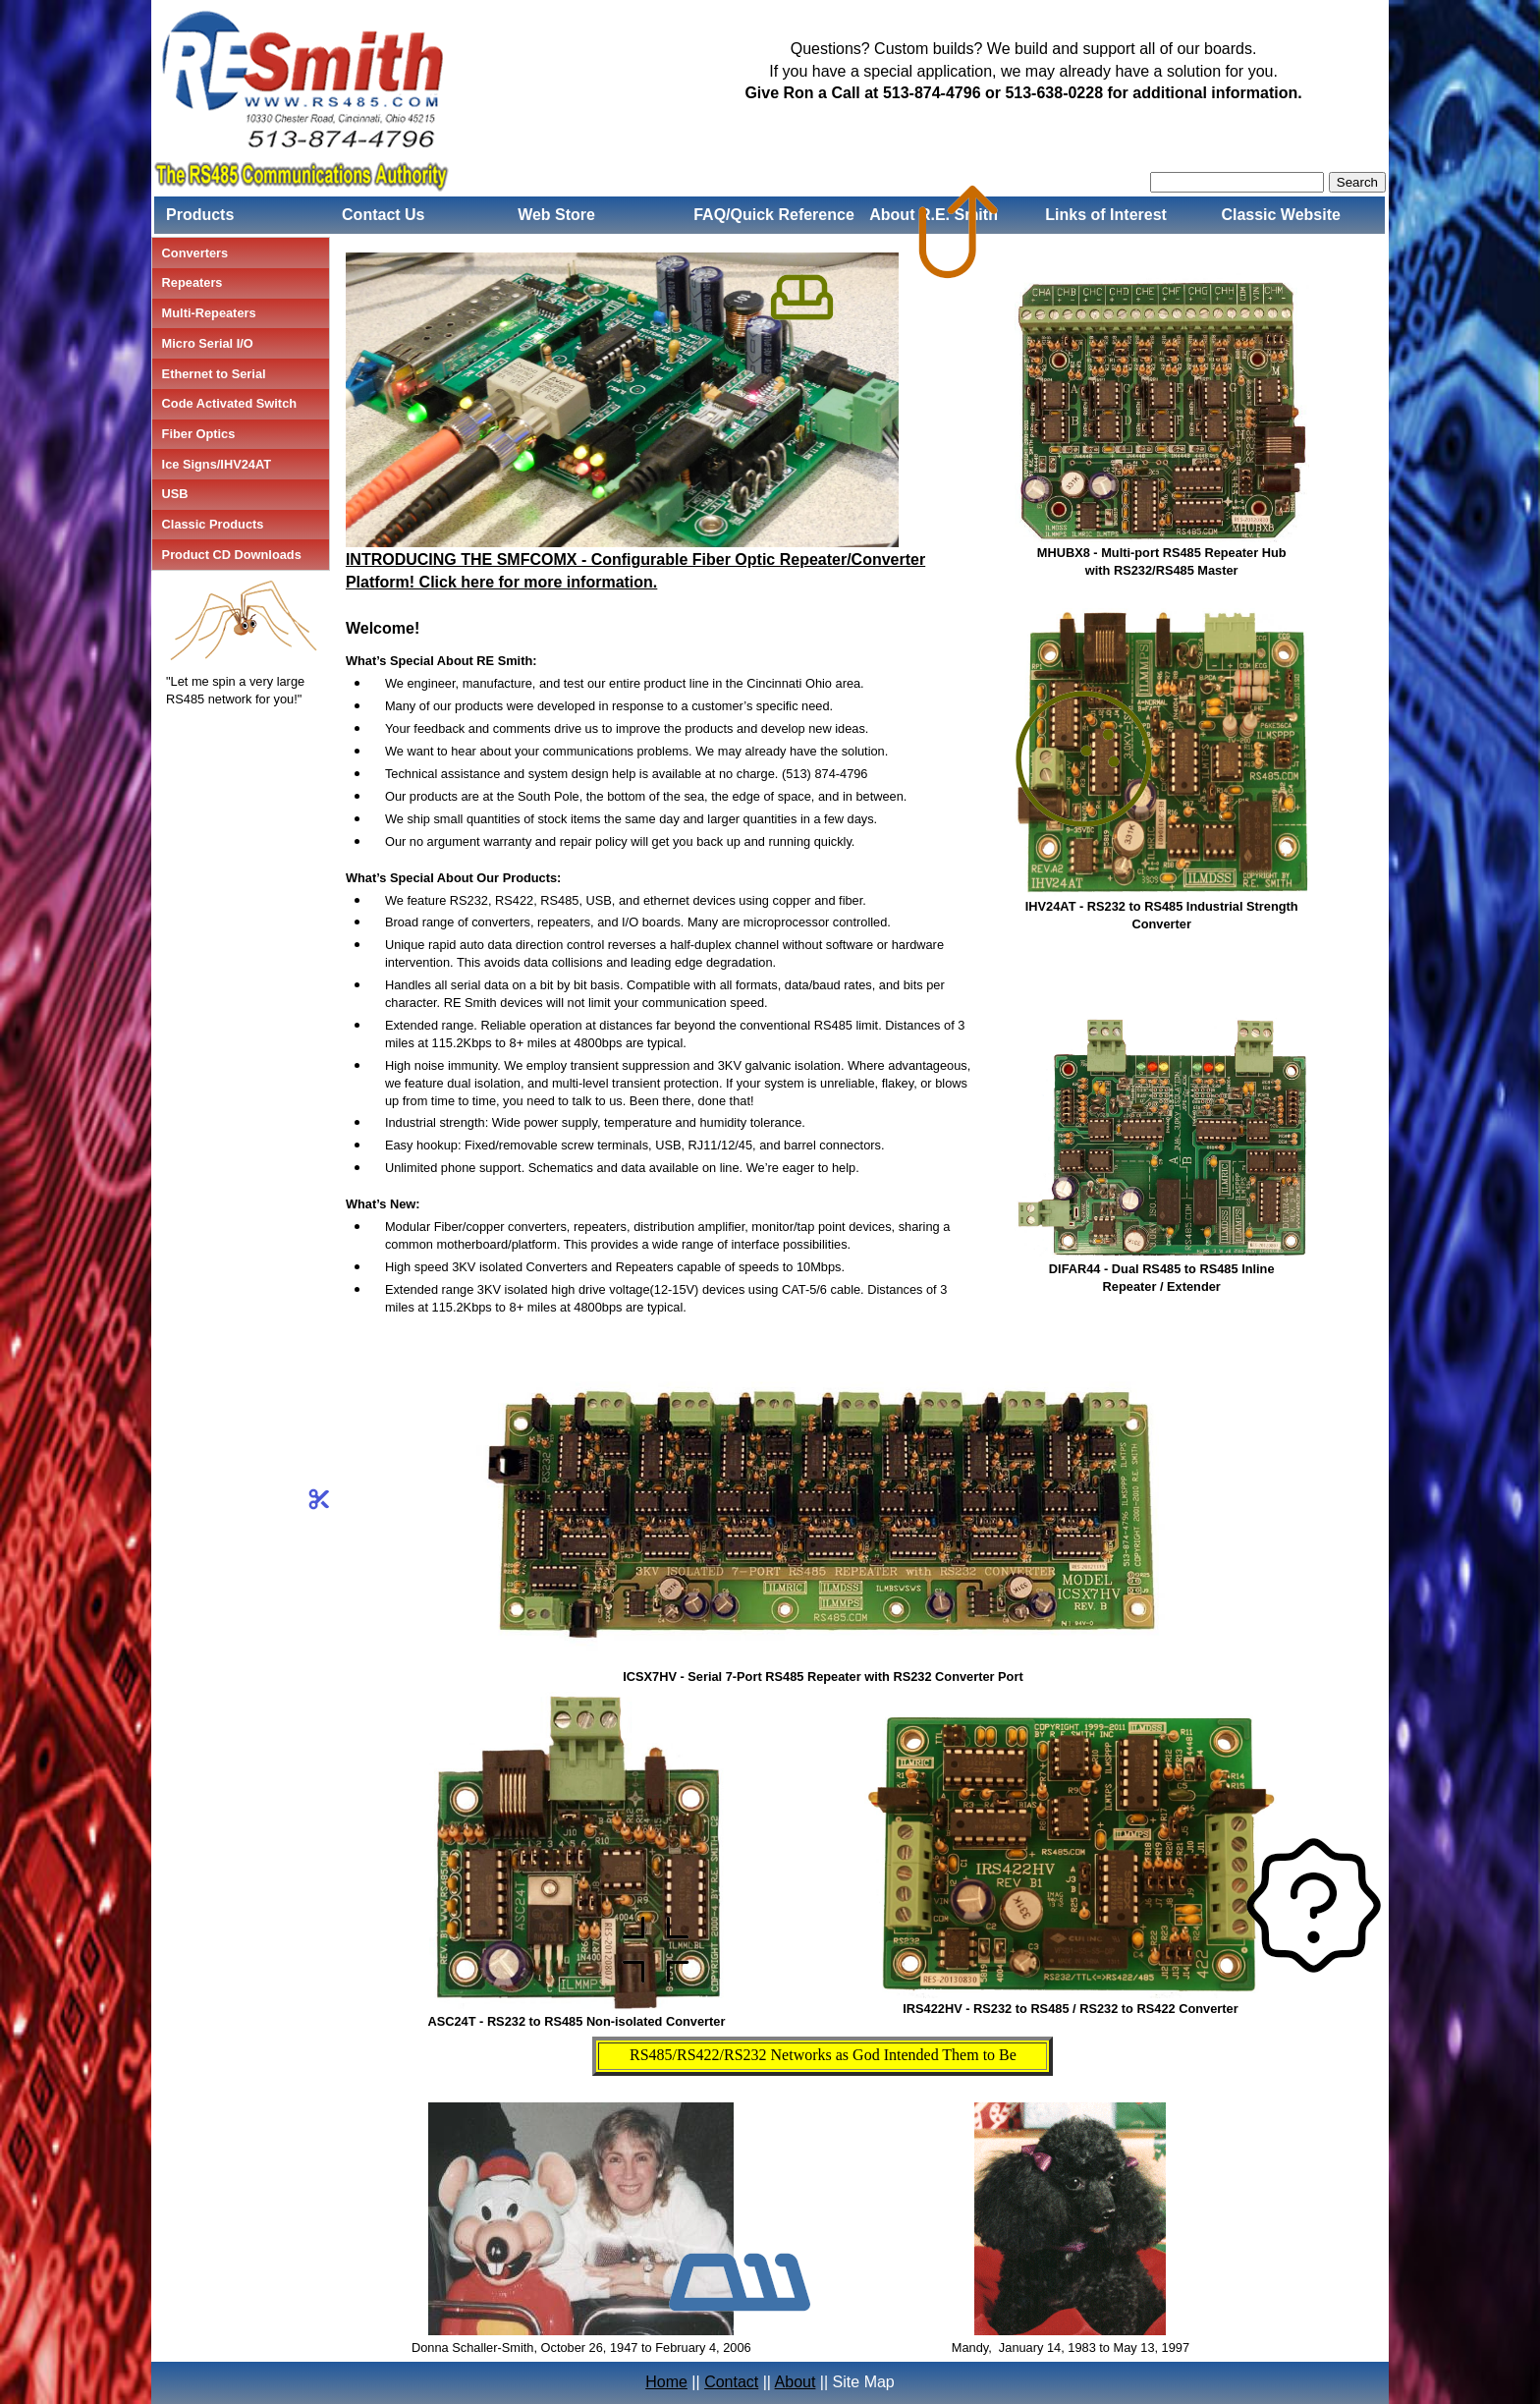  Describe the element at coordinates (655, 1949) in the screenshot. I see `exit fullscreen mode` at that location.